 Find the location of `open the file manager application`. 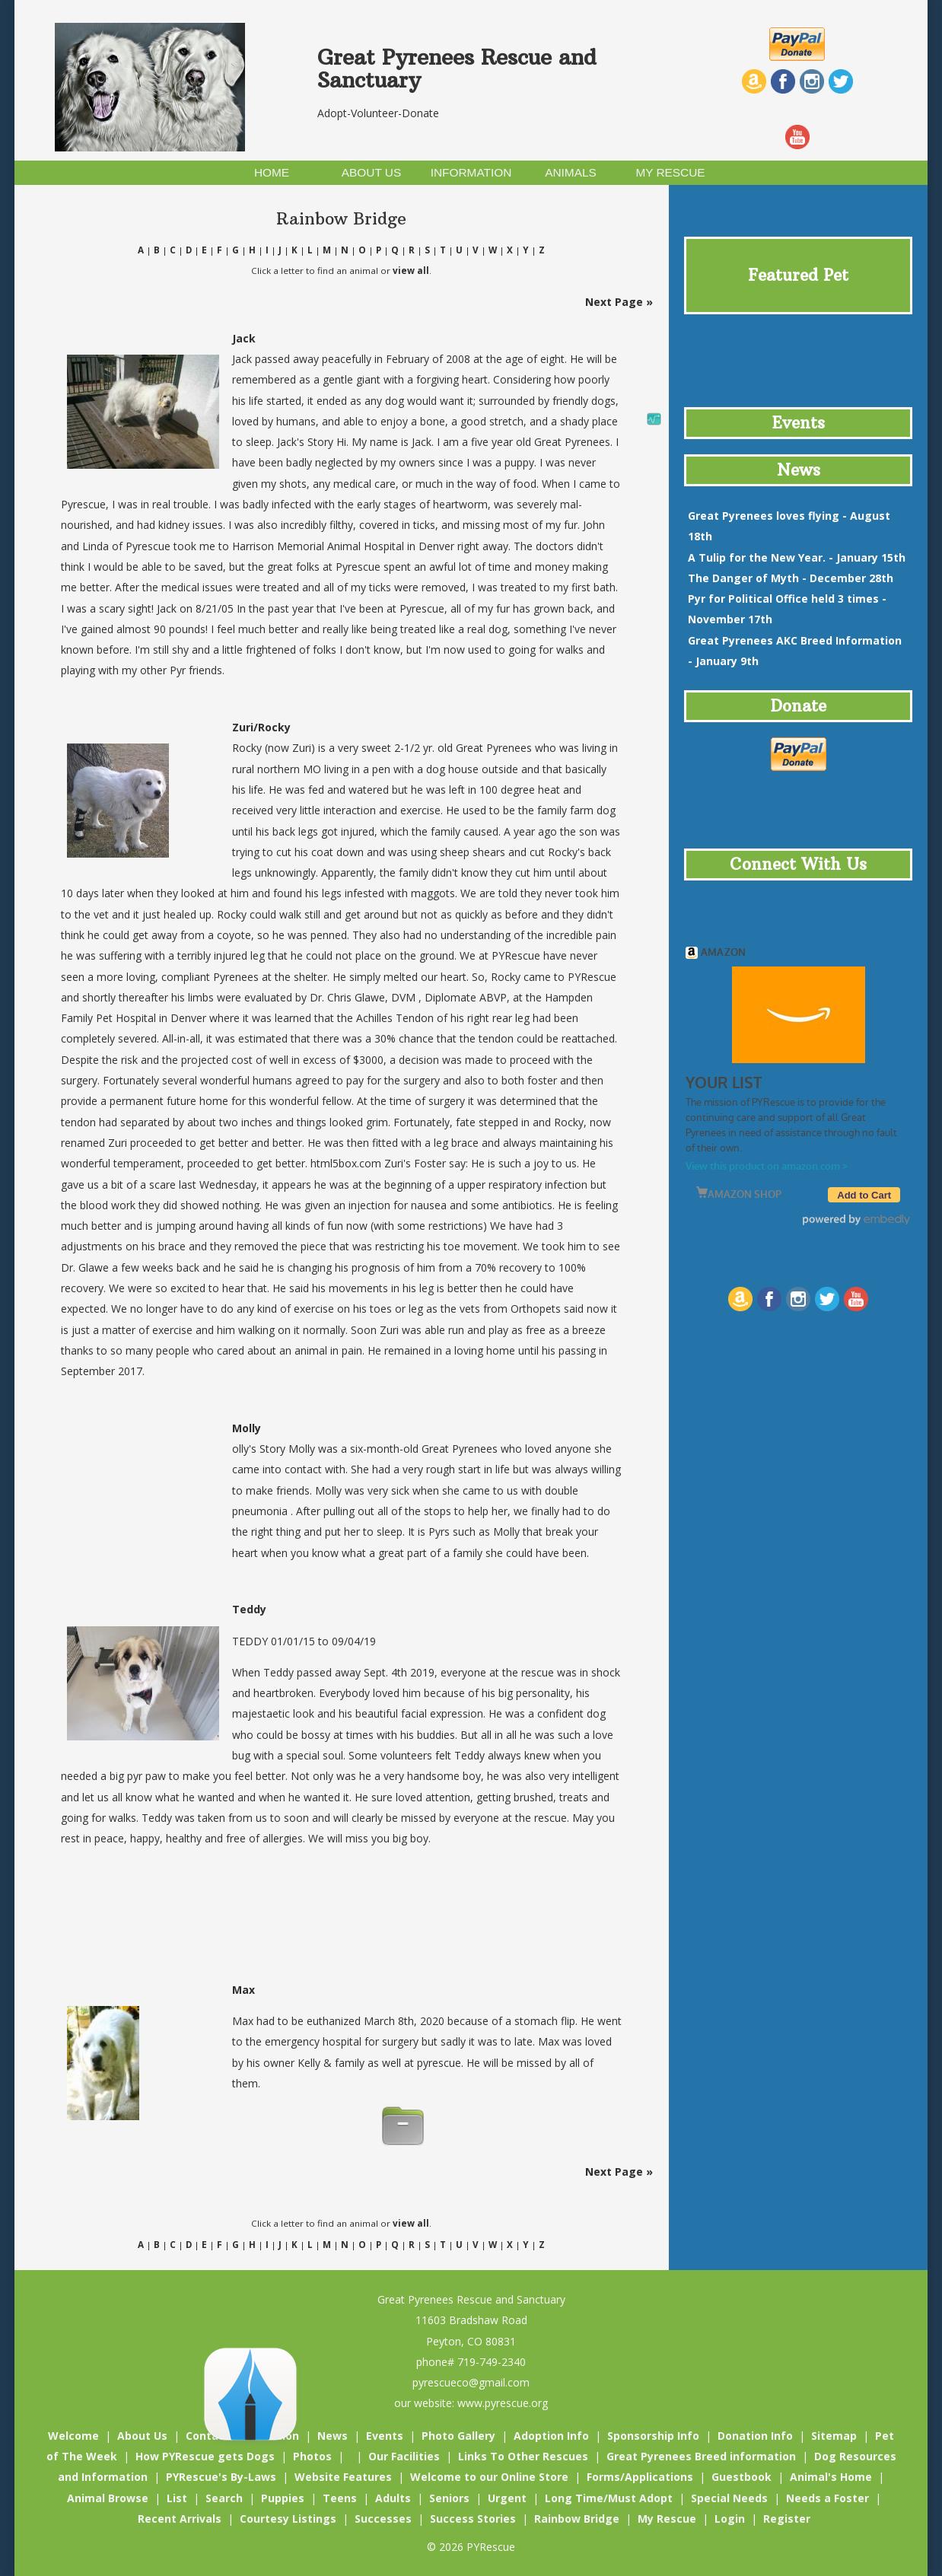

open the file manager application is located at coordinates (403, 2125).